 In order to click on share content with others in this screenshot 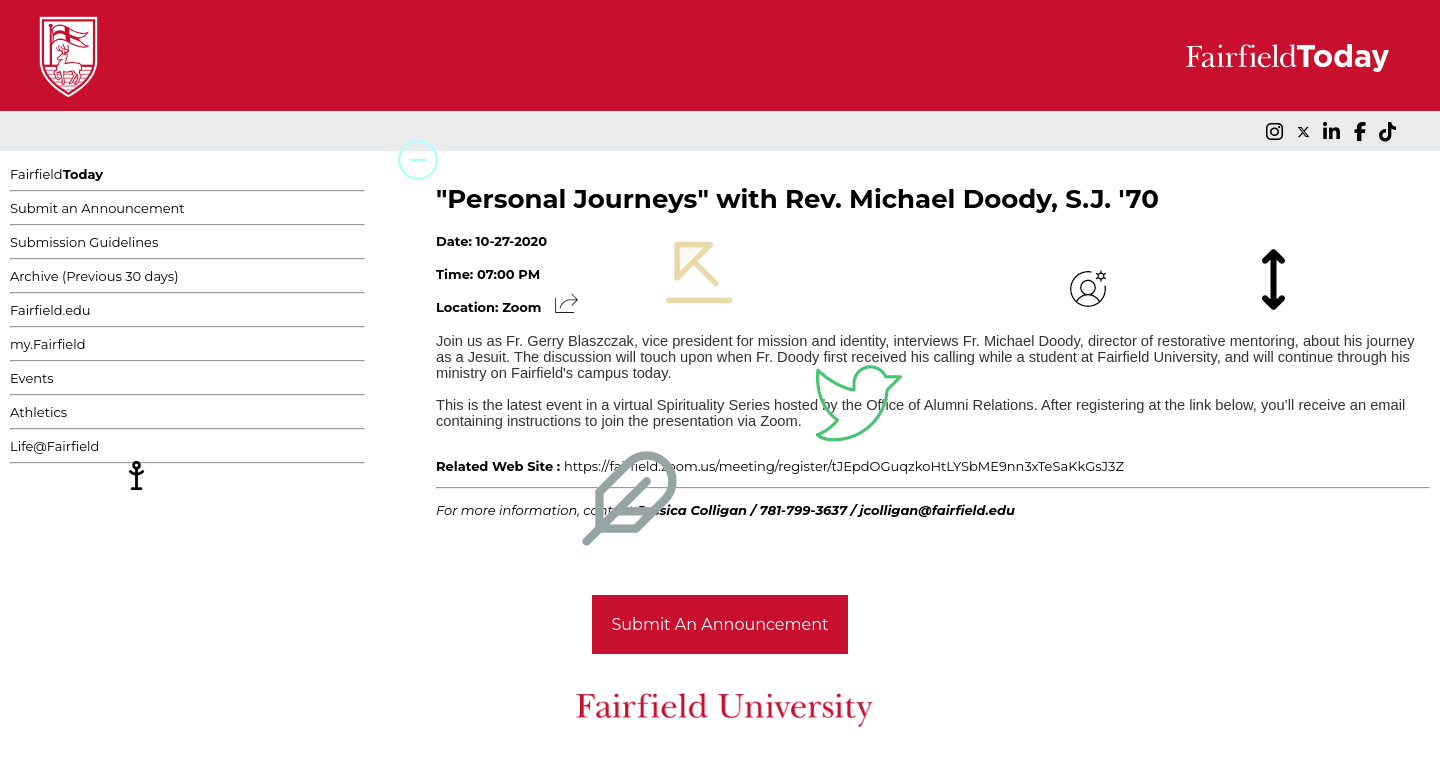, I will do `click(566, 302)`.